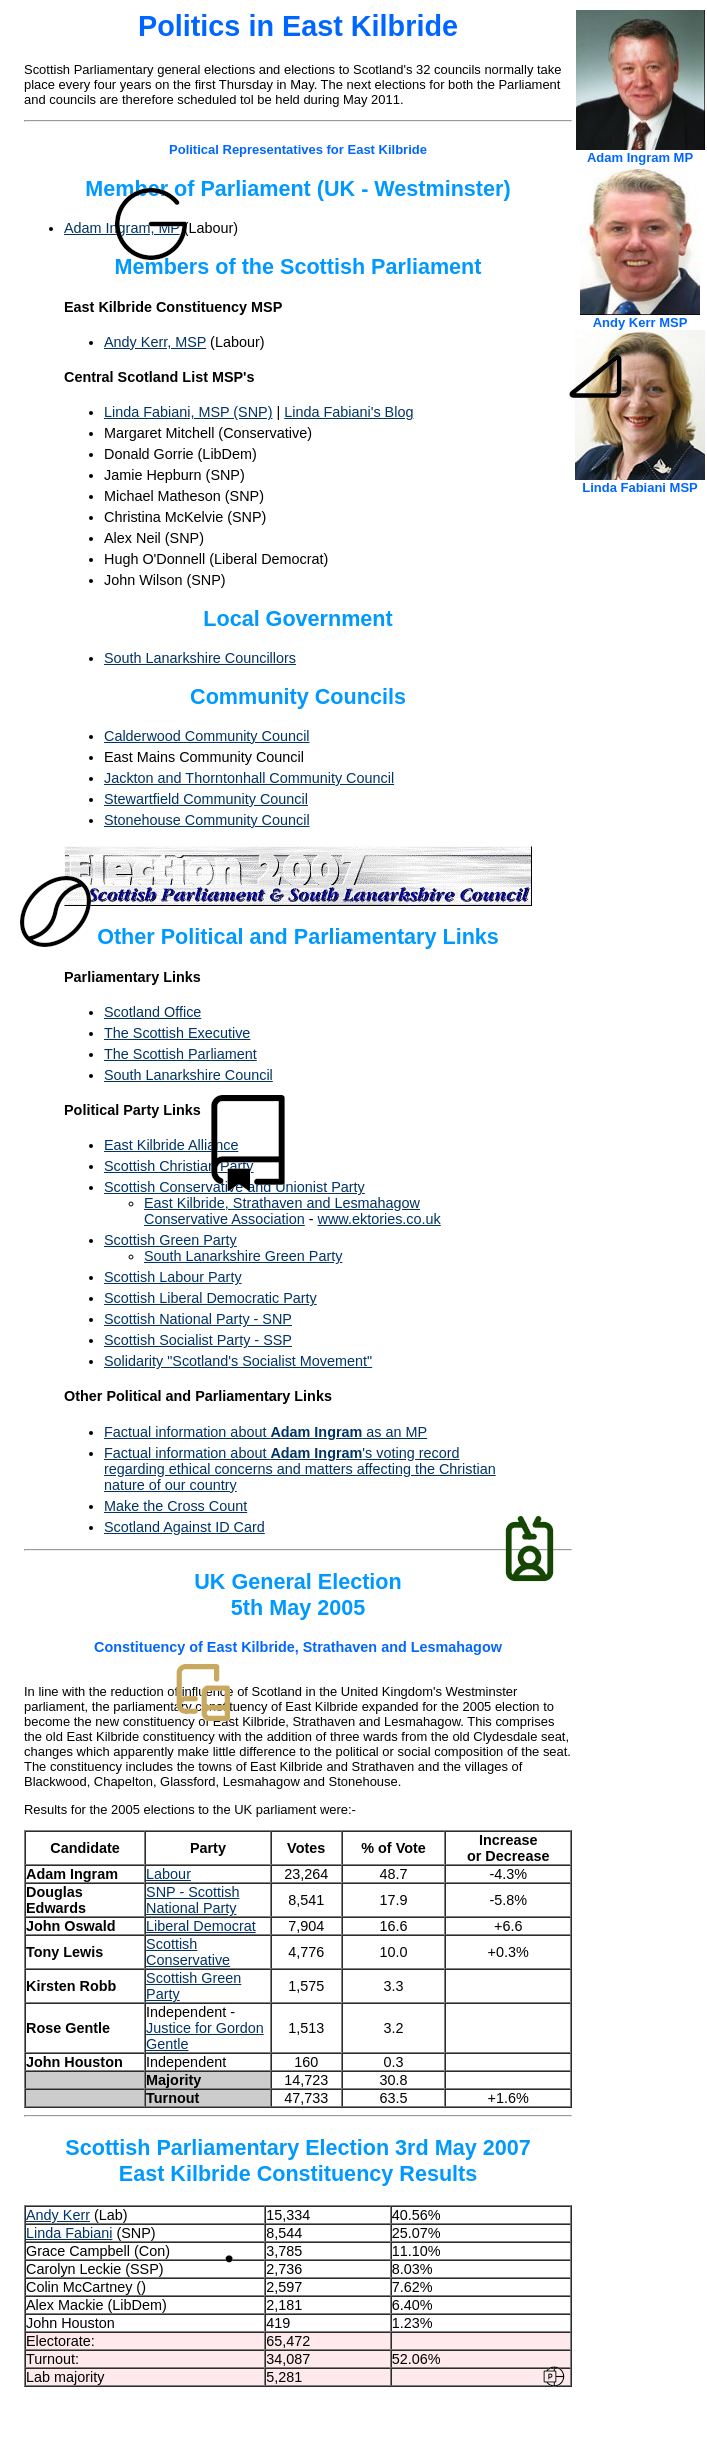 The width and height of the screenshot is (707, 2459). I want to click on sign in with Google, so click(151, 224).